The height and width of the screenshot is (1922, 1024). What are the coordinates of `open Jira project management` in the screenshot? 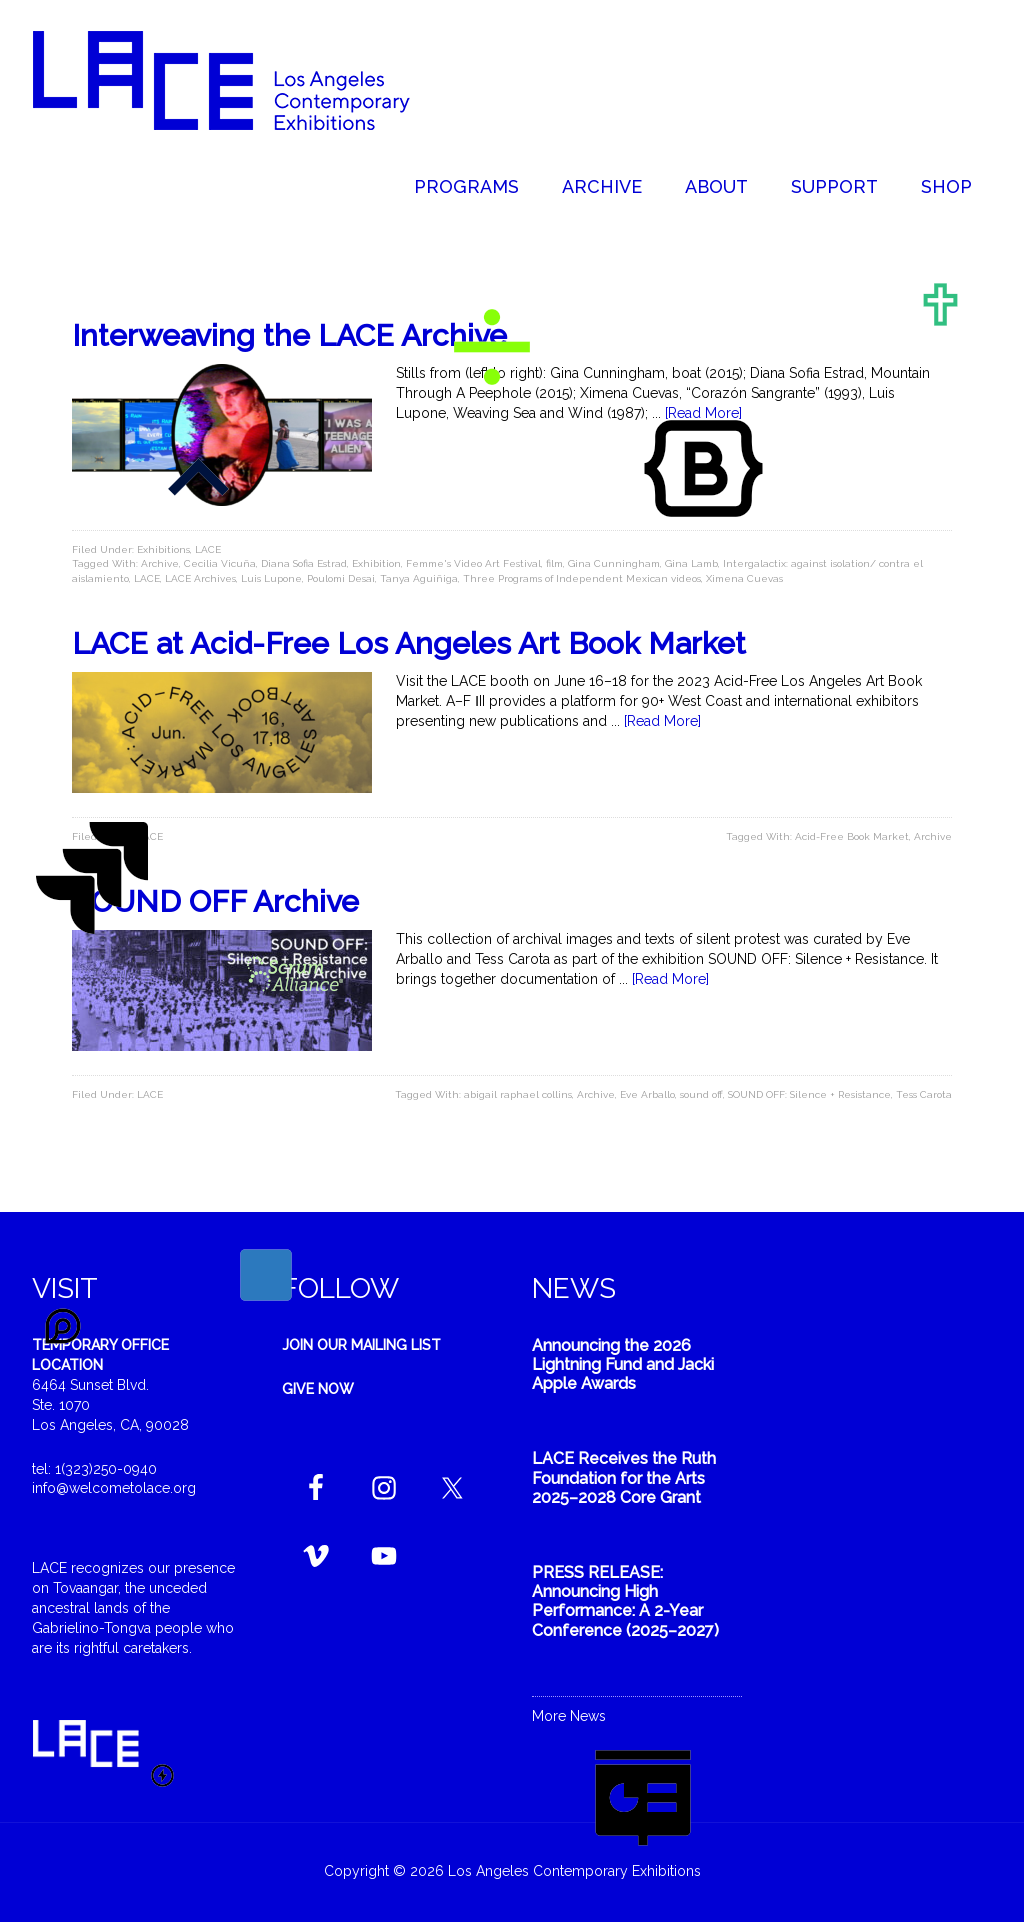 It's located at (92, 878).